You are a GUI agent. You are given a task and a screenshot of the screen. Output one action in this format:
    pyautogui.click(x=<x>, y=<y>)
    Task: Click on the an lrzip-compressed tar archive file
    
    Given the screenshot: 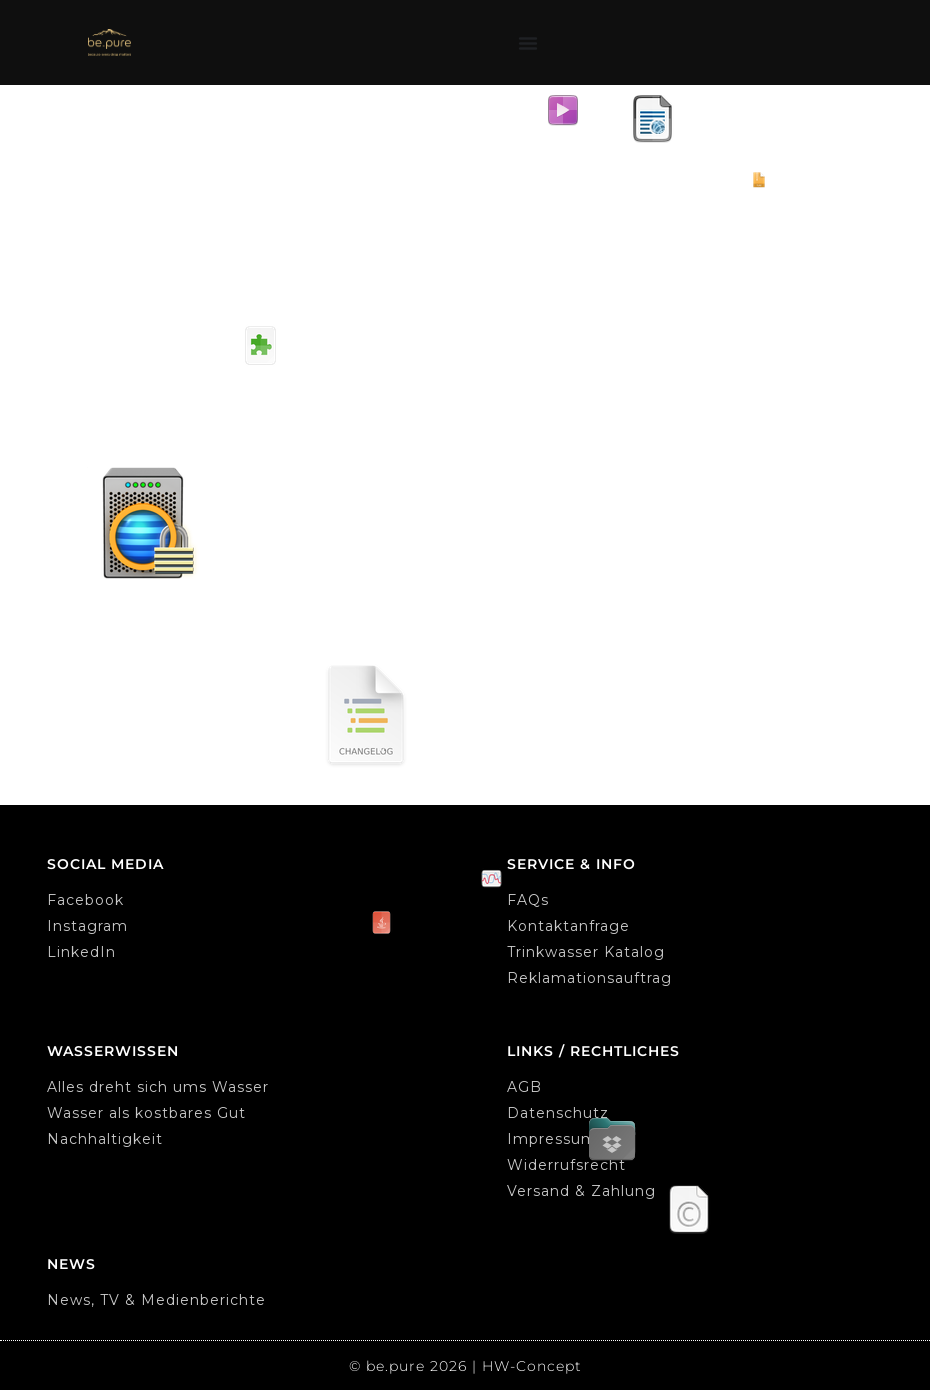 What is the action you would take?
    pyautogui.click(x=759, y=180)
    